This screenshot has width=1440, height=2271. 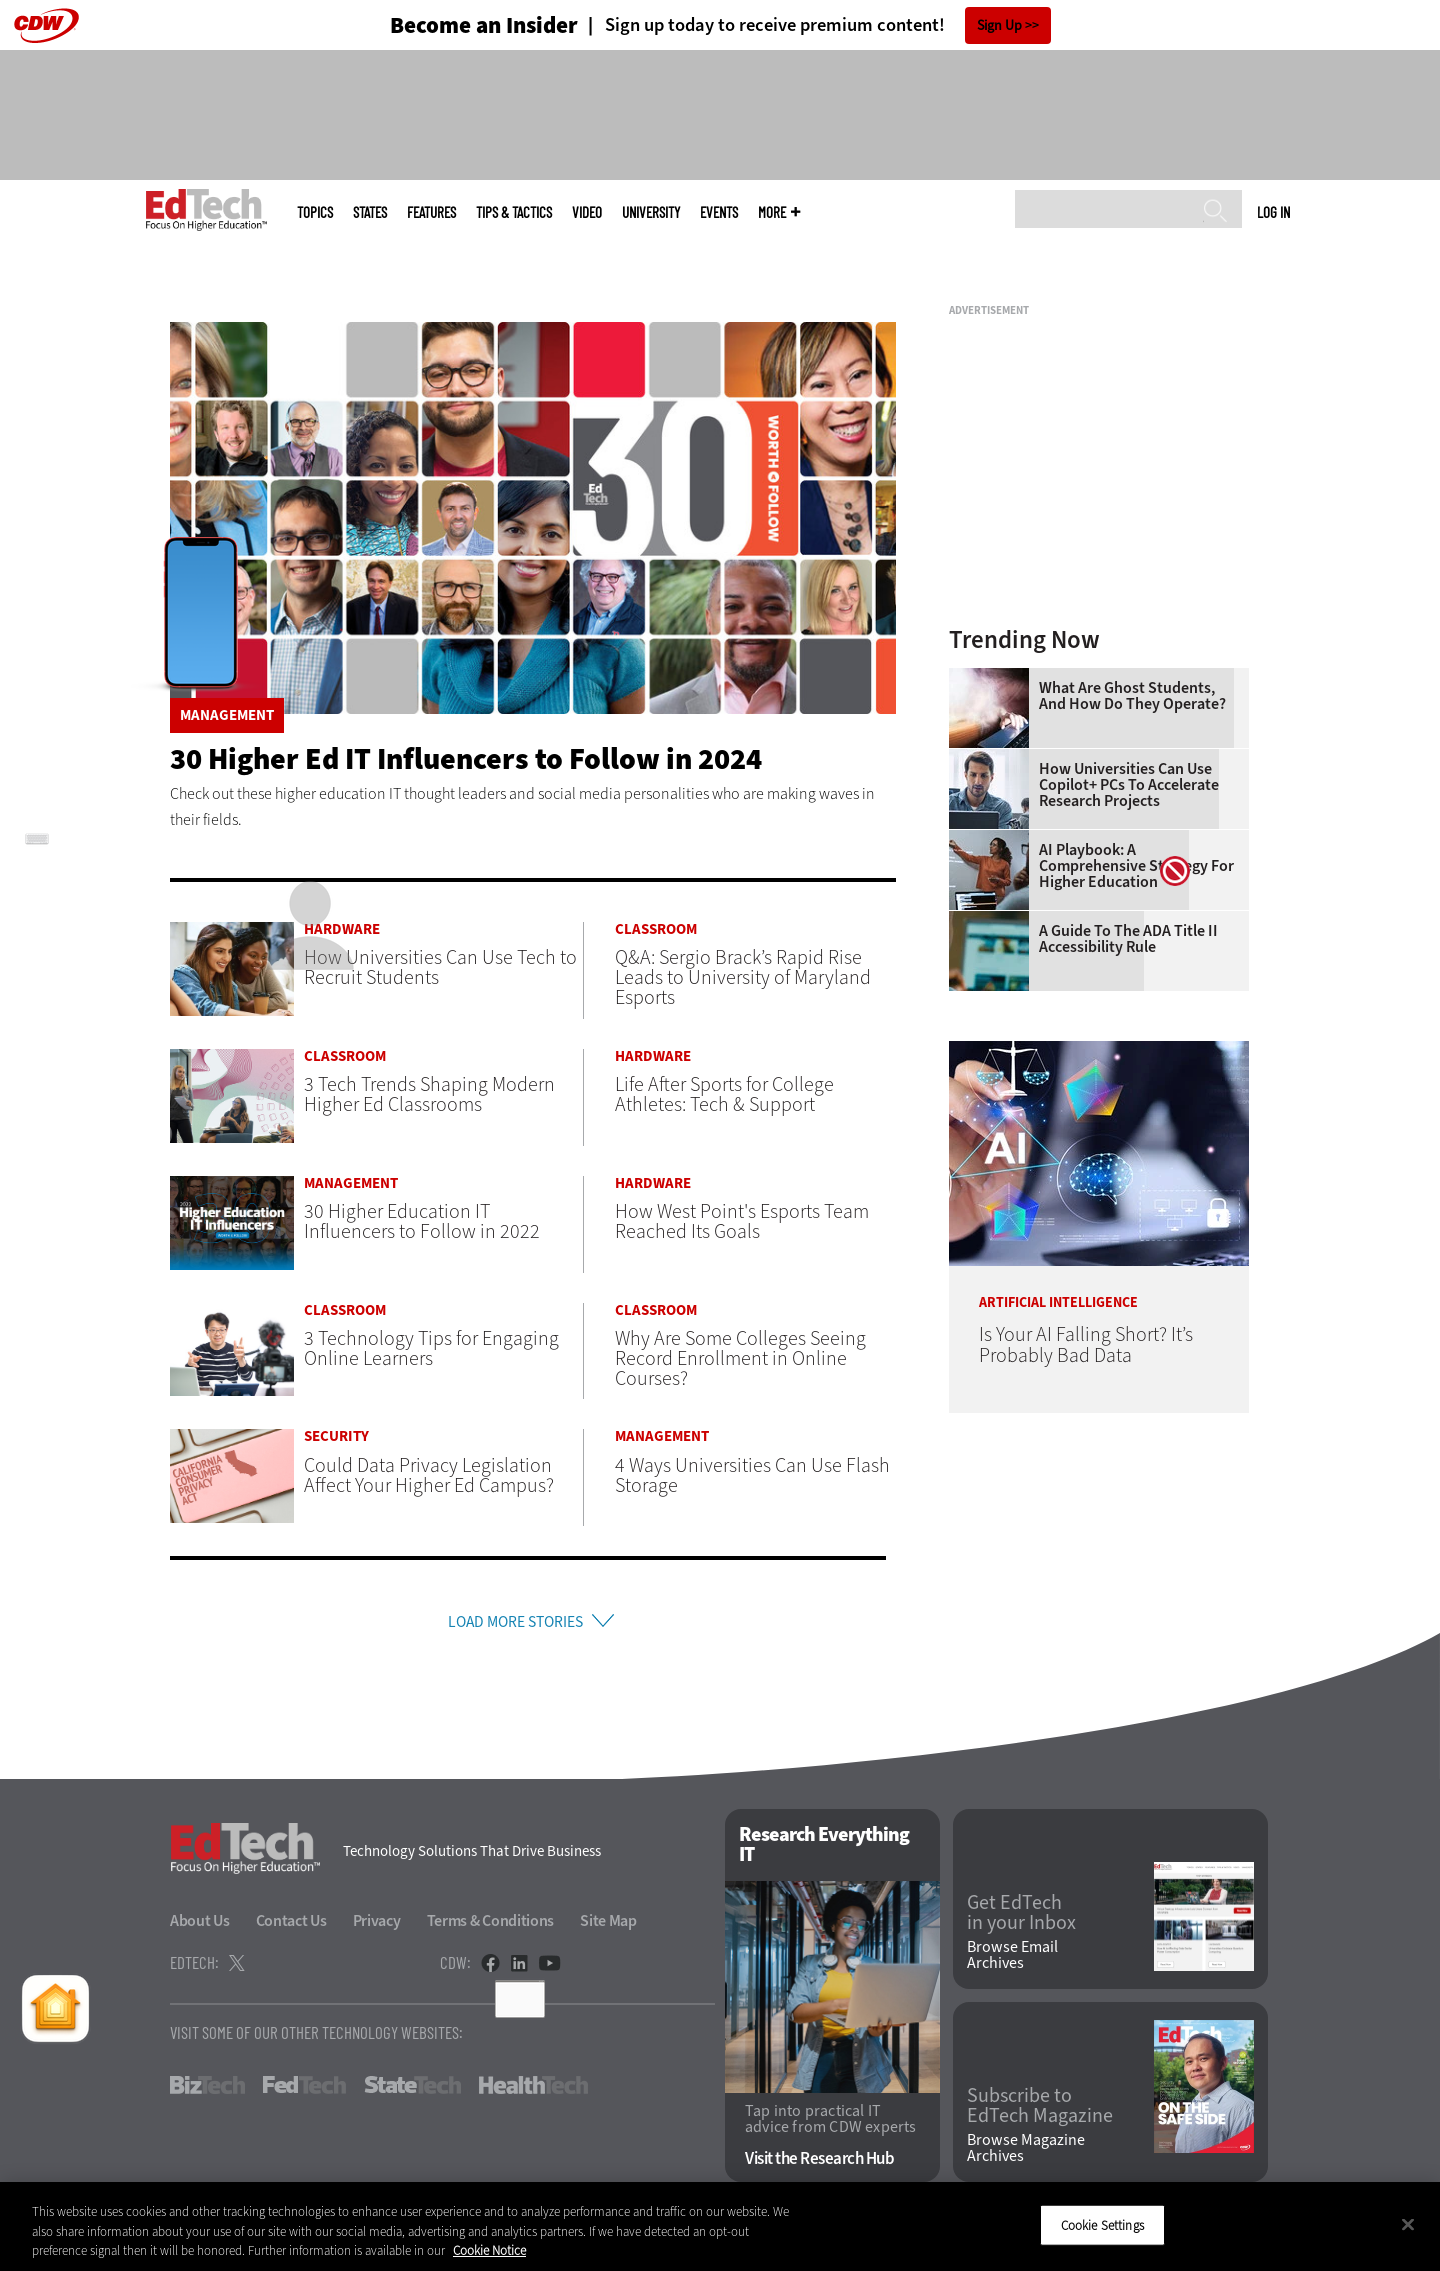 I want to click on open the home app to control smart home devices, so click(x=55, y=2008).